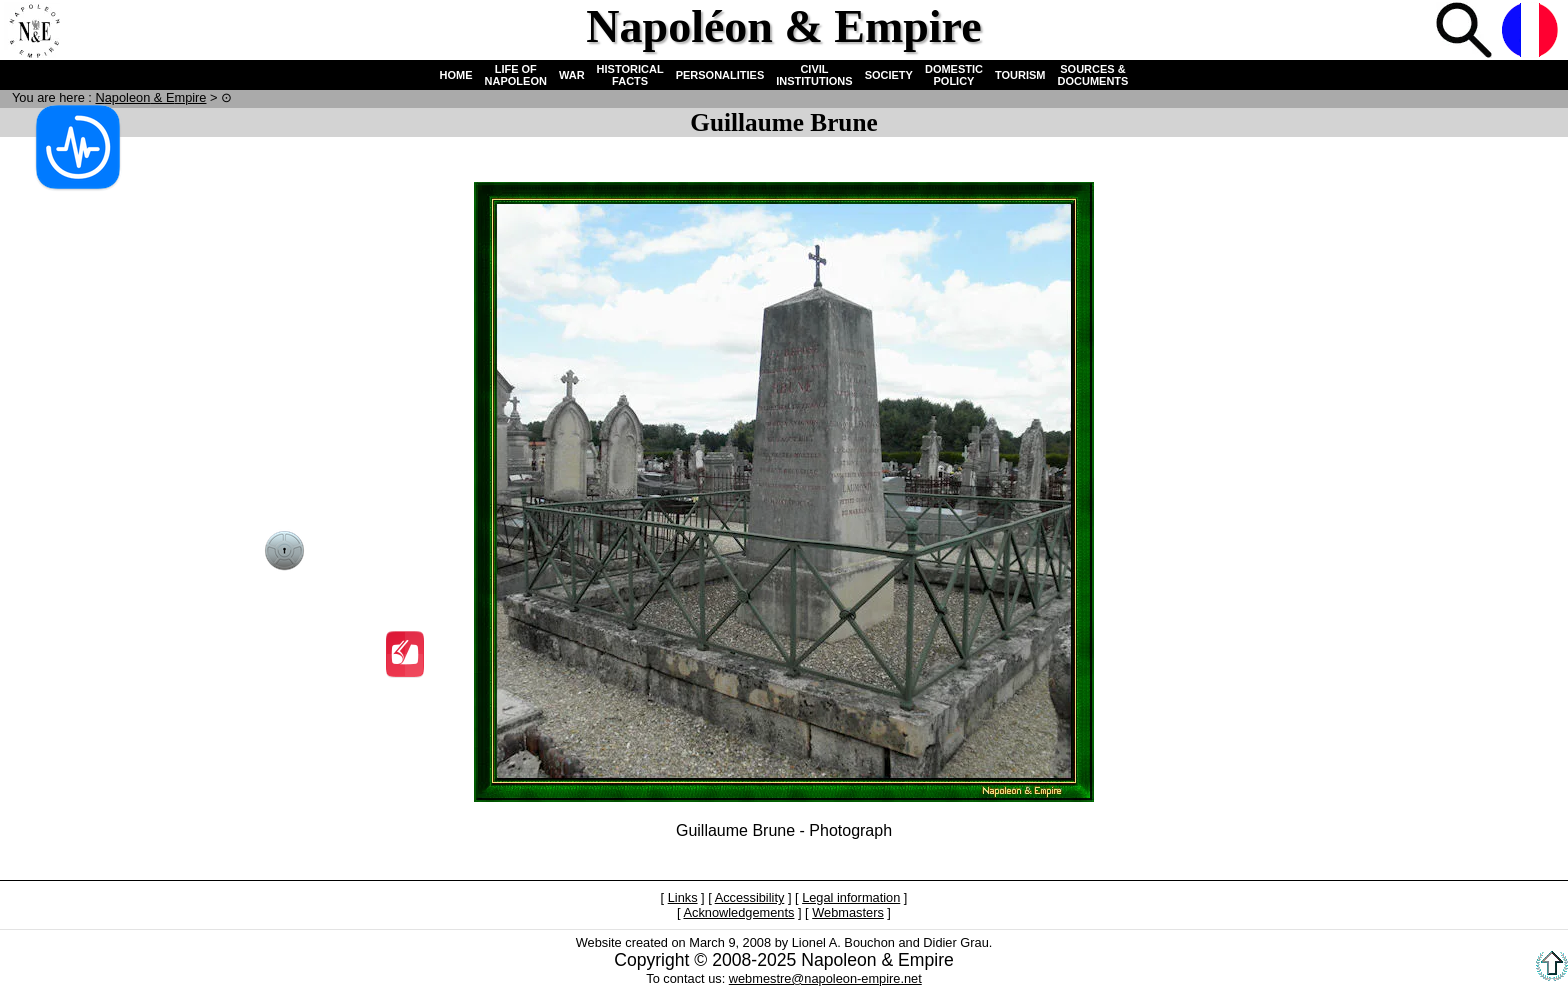 Image resolution: width=1568 pixels, height=986 pixels. What do you see at coordinates (405, 654) in the screenshot?
I see `an eps vector file type indicator` at bounding box center [405, 654].